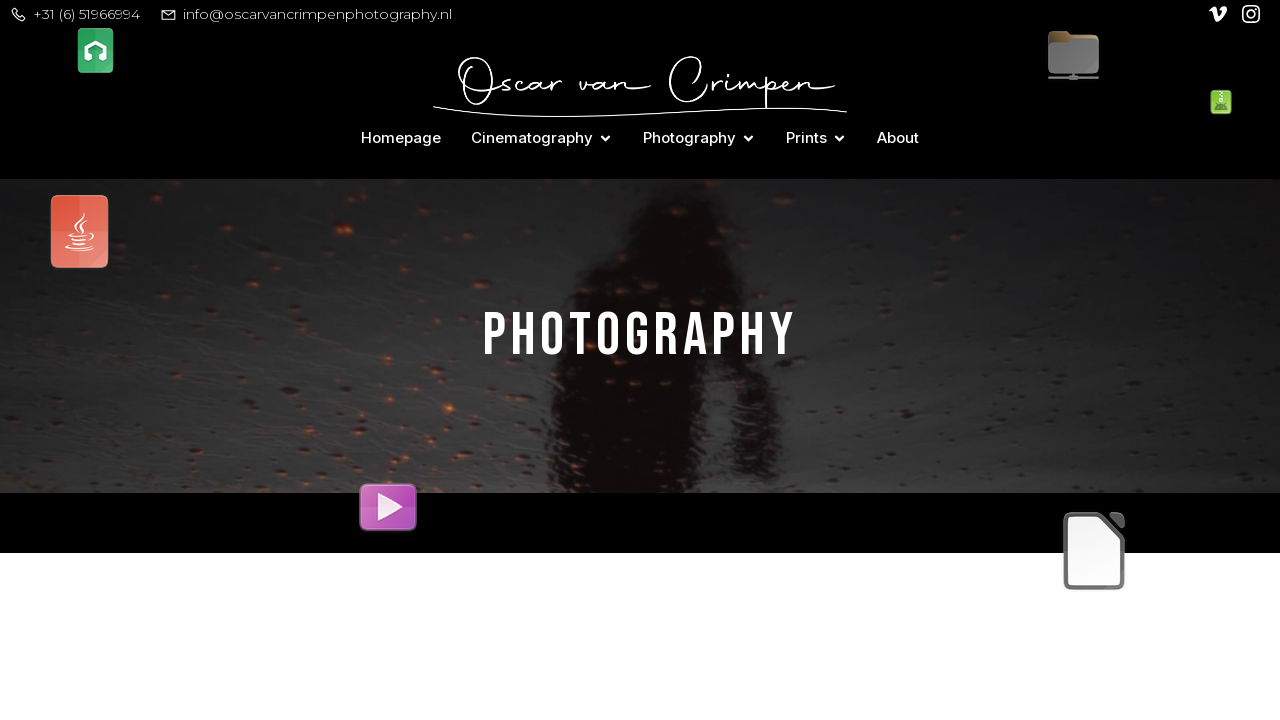 Image resolution: width=1280 pixels, height=720 pixels. Describe the element at coordinates (79, 231) in the screenshot. I see `indicates a java source code file` at that location.